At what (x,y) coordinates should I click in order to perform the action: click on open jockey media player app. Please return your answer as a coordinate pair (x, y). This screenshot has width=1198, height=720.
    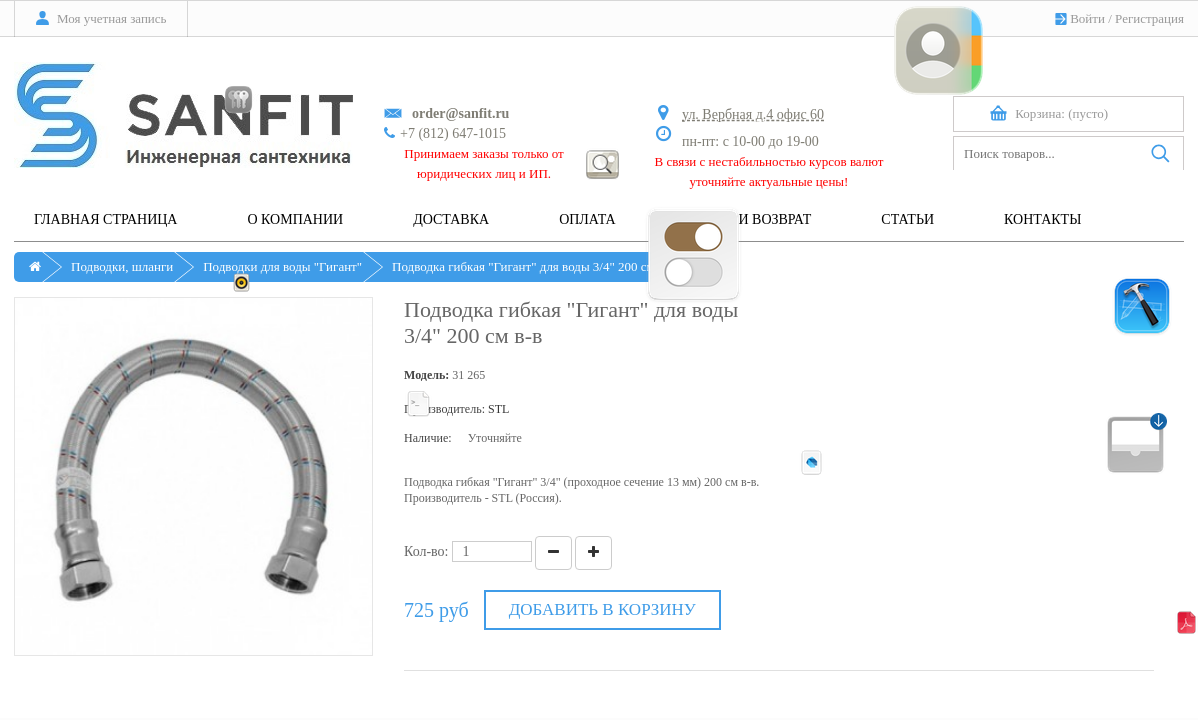
    Looking at the image, I should click on (1142, 306).